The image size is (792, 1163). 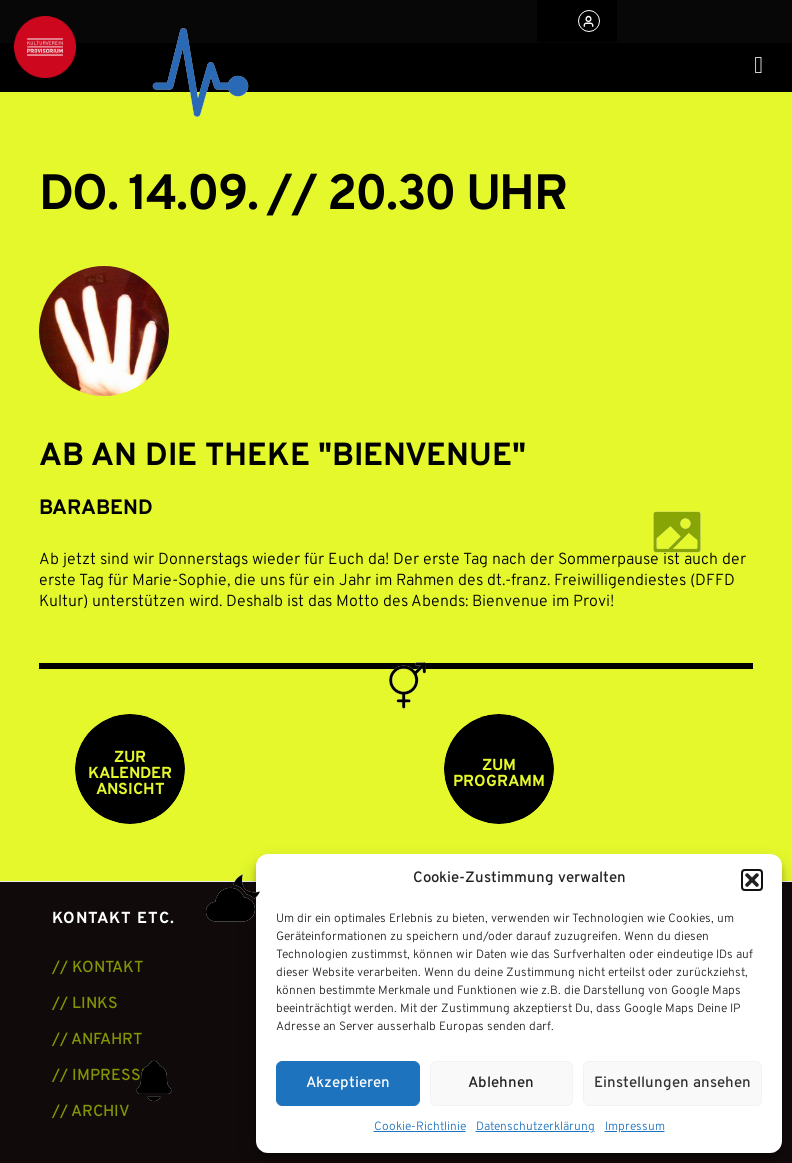 I want to click on view activity or health metrics, so click(x=200, y=72).